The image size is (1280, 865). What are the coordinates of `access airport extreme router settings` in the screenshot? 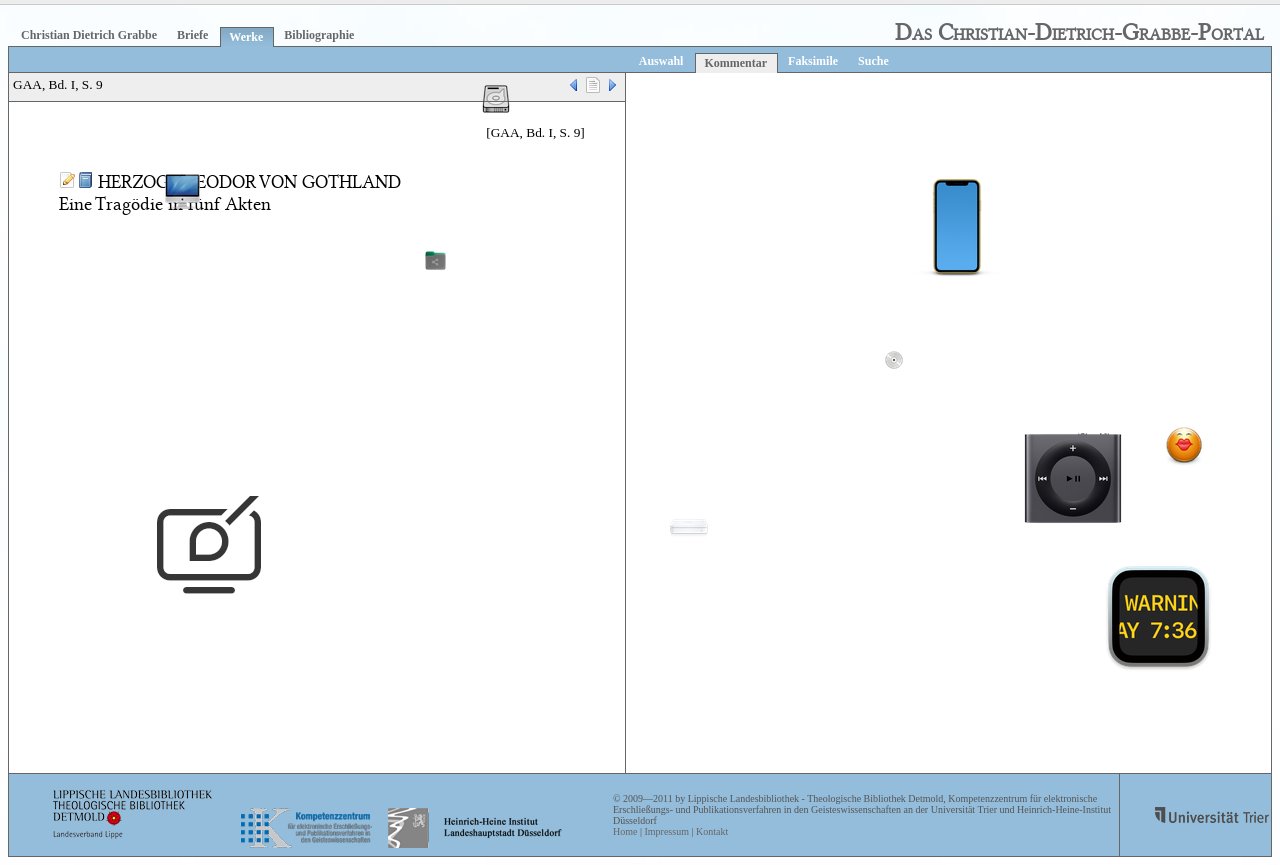 It's located at (689, 523).